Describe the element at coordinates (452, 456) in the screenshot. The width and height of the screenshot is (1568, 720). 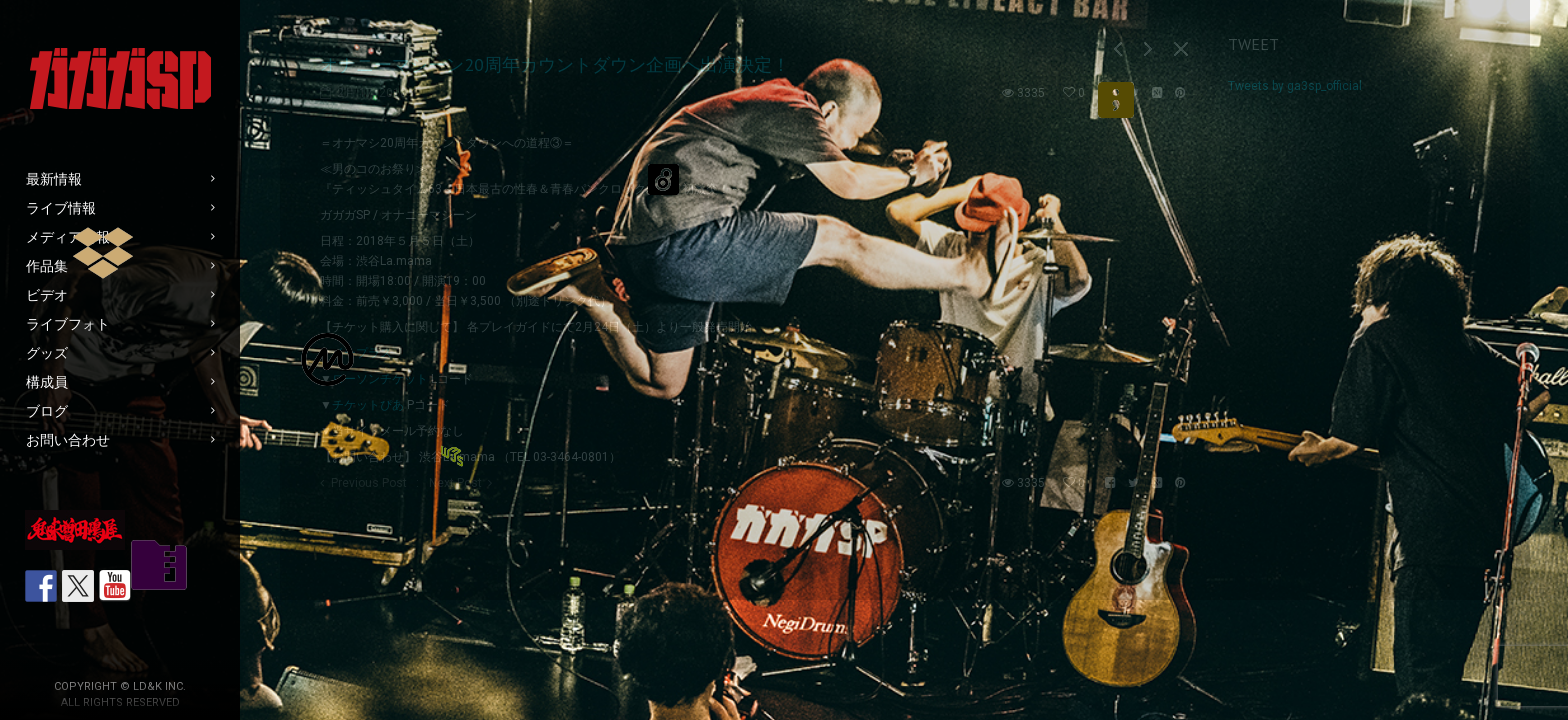
I see `web3.js library or project branding` at that location.